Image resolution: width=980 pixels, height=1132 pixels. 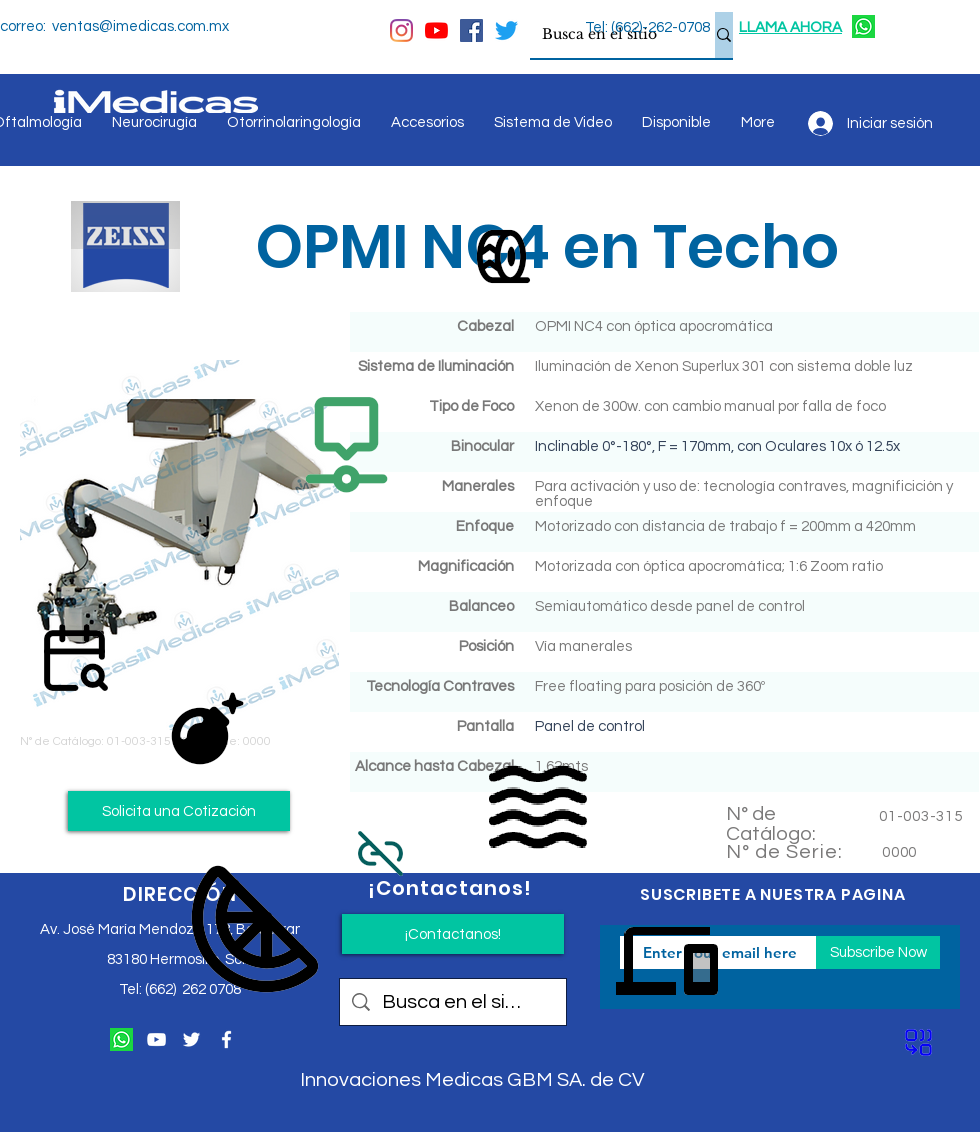 I want to click on view tire pressure or status, so click(x=501, y=256).